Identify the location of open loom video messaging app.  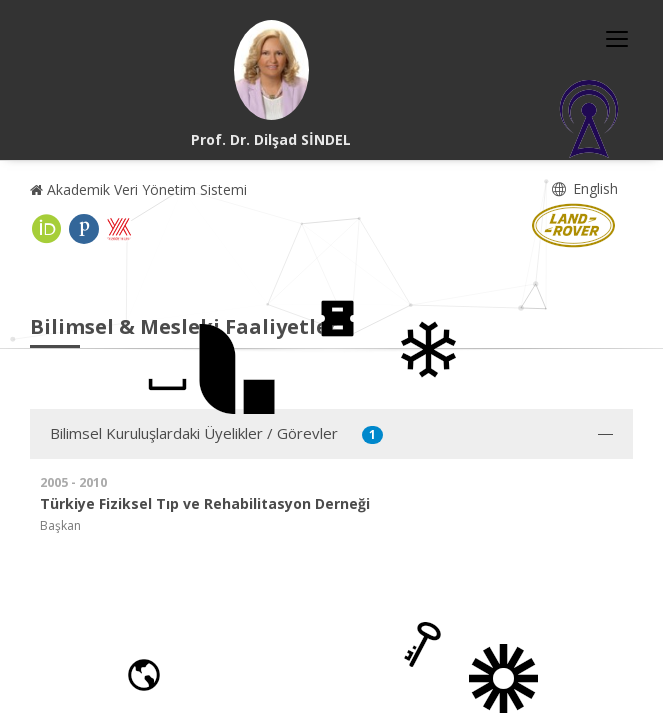
(503, 678).